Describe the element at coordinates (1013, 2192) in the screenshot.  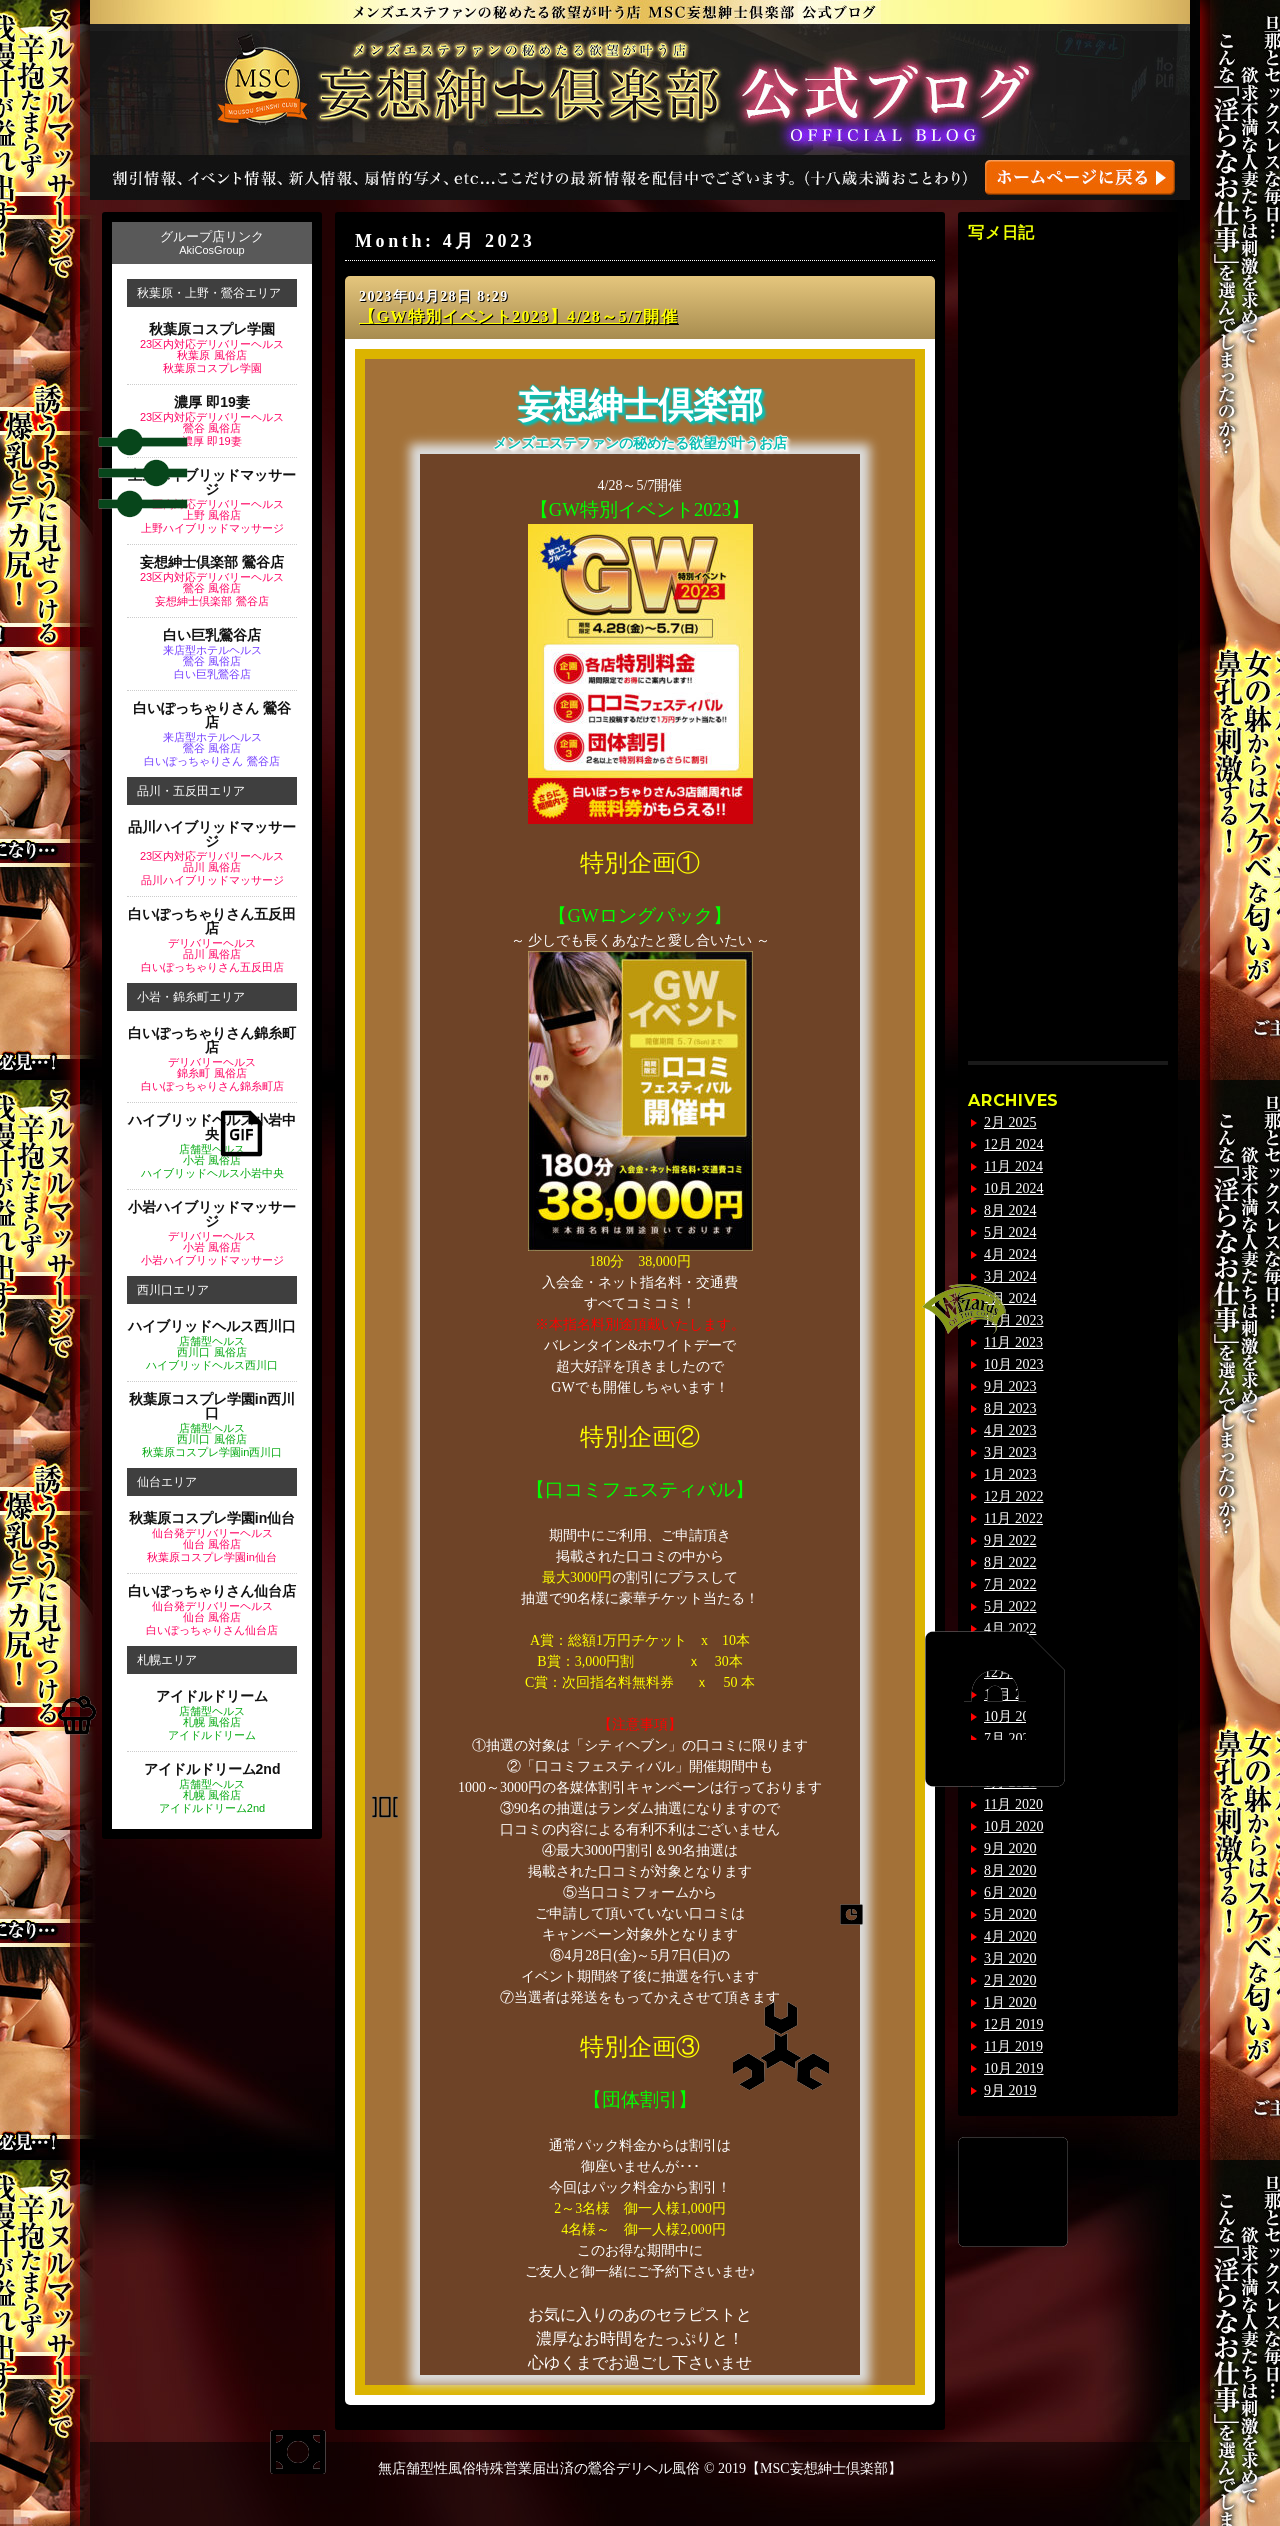
I see `stop media playback` at that location.